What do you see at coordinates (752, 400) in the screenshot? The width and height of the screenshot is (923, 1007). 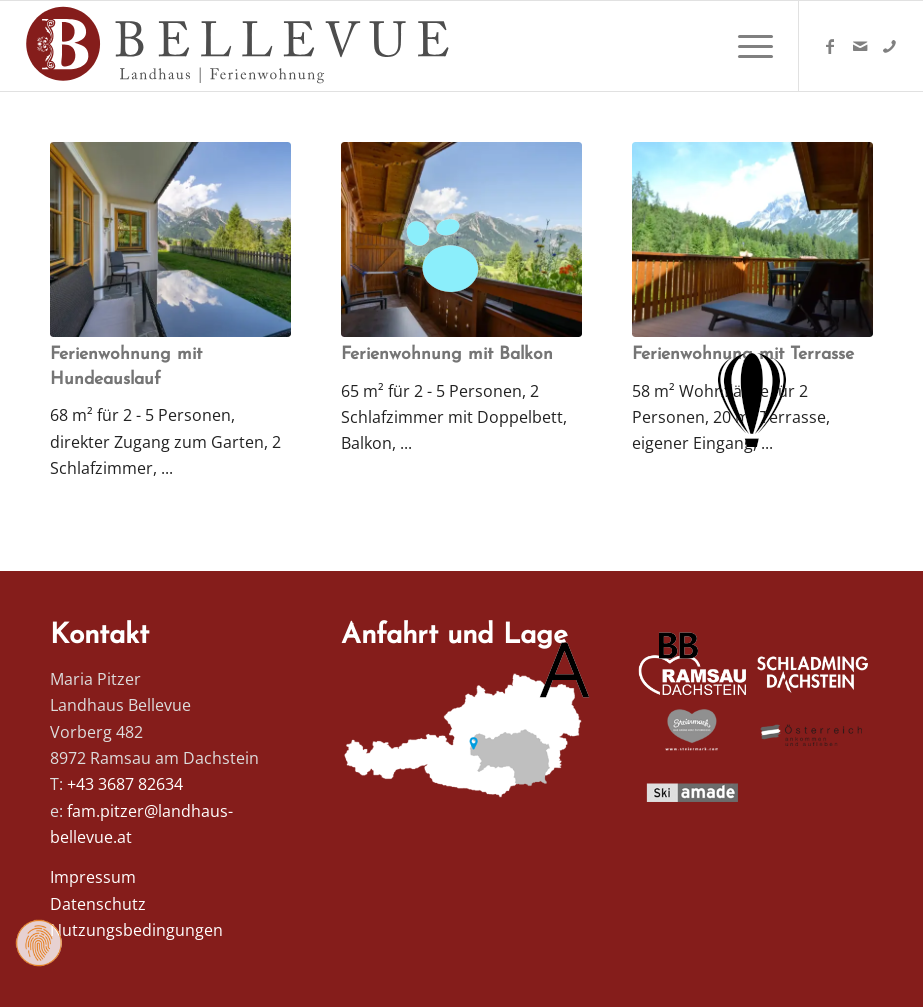 I see `open CorelDRAW application` at bounding box center [752, 400].